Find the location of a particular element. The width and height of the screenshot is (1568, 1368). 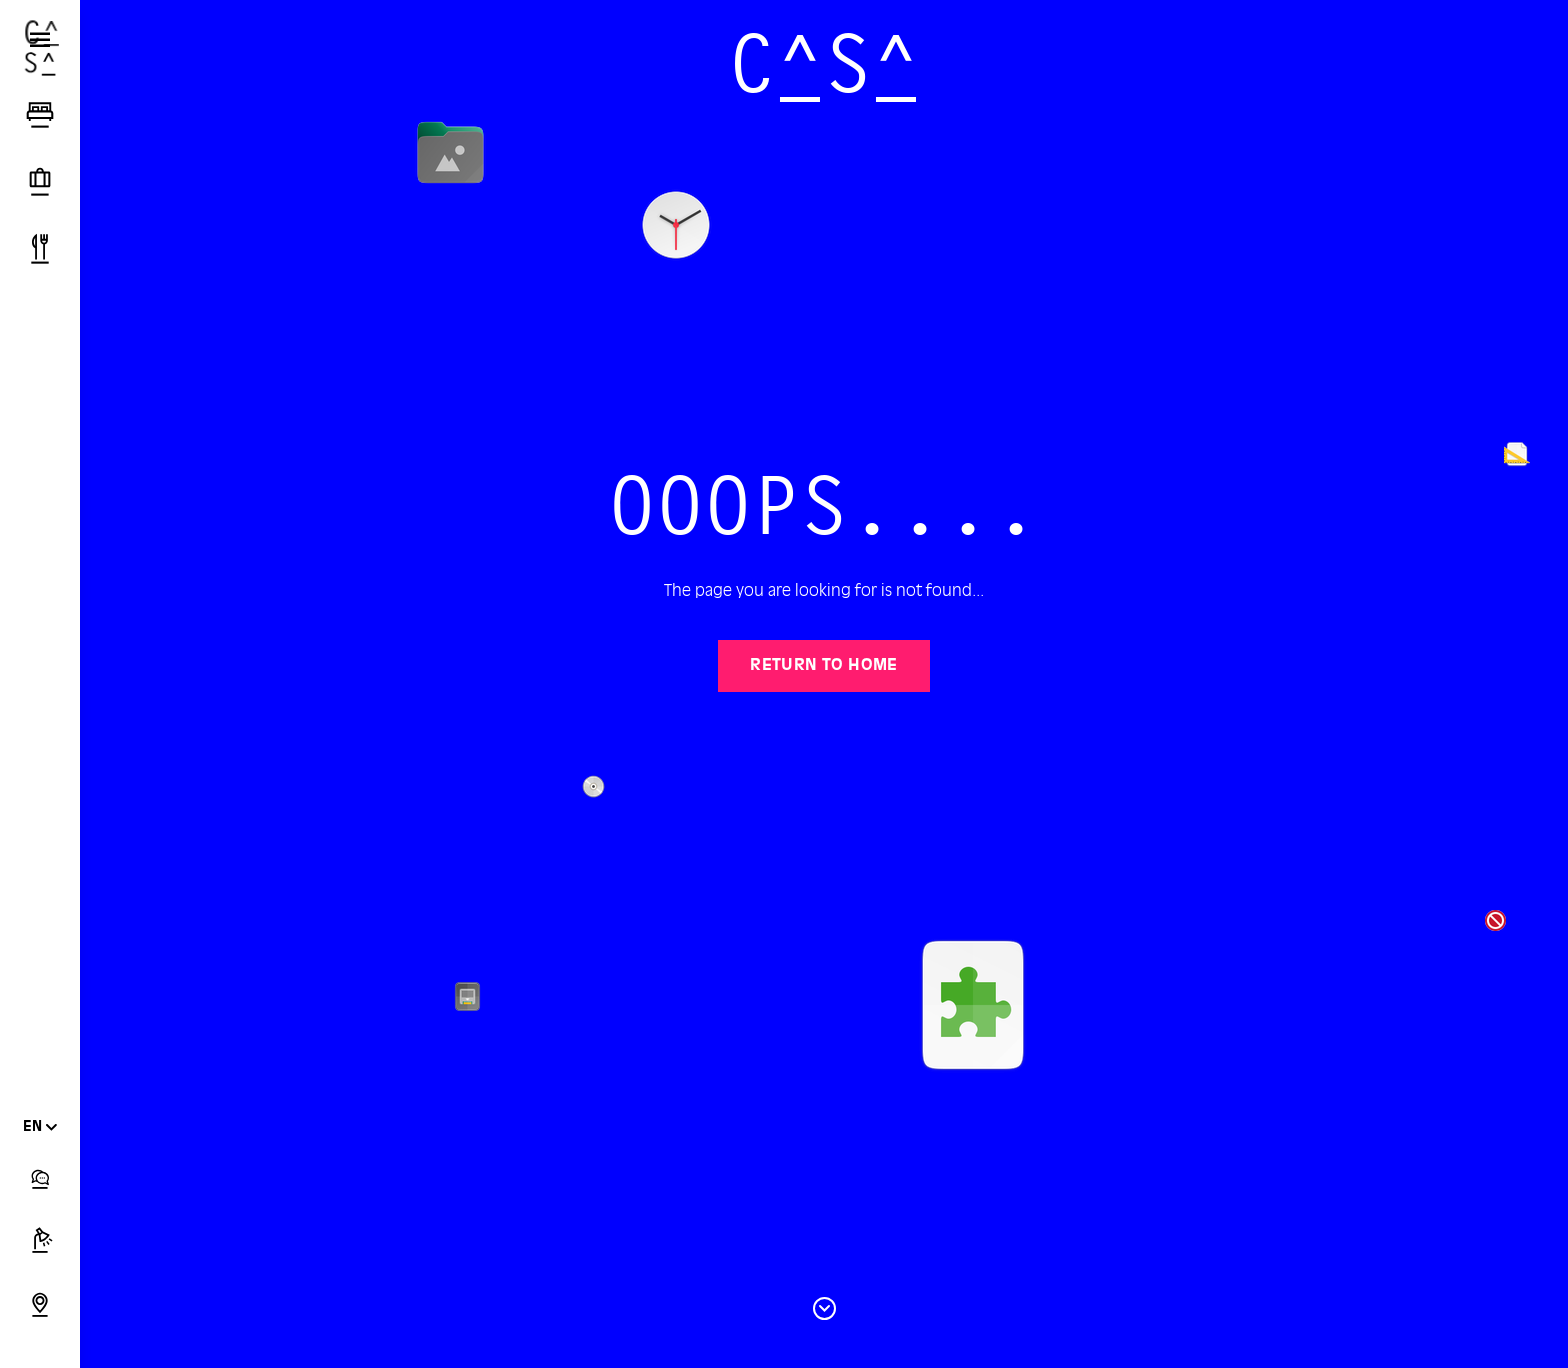

indicates a DVD+R disc drive or media is located at coordinates (593, 786).